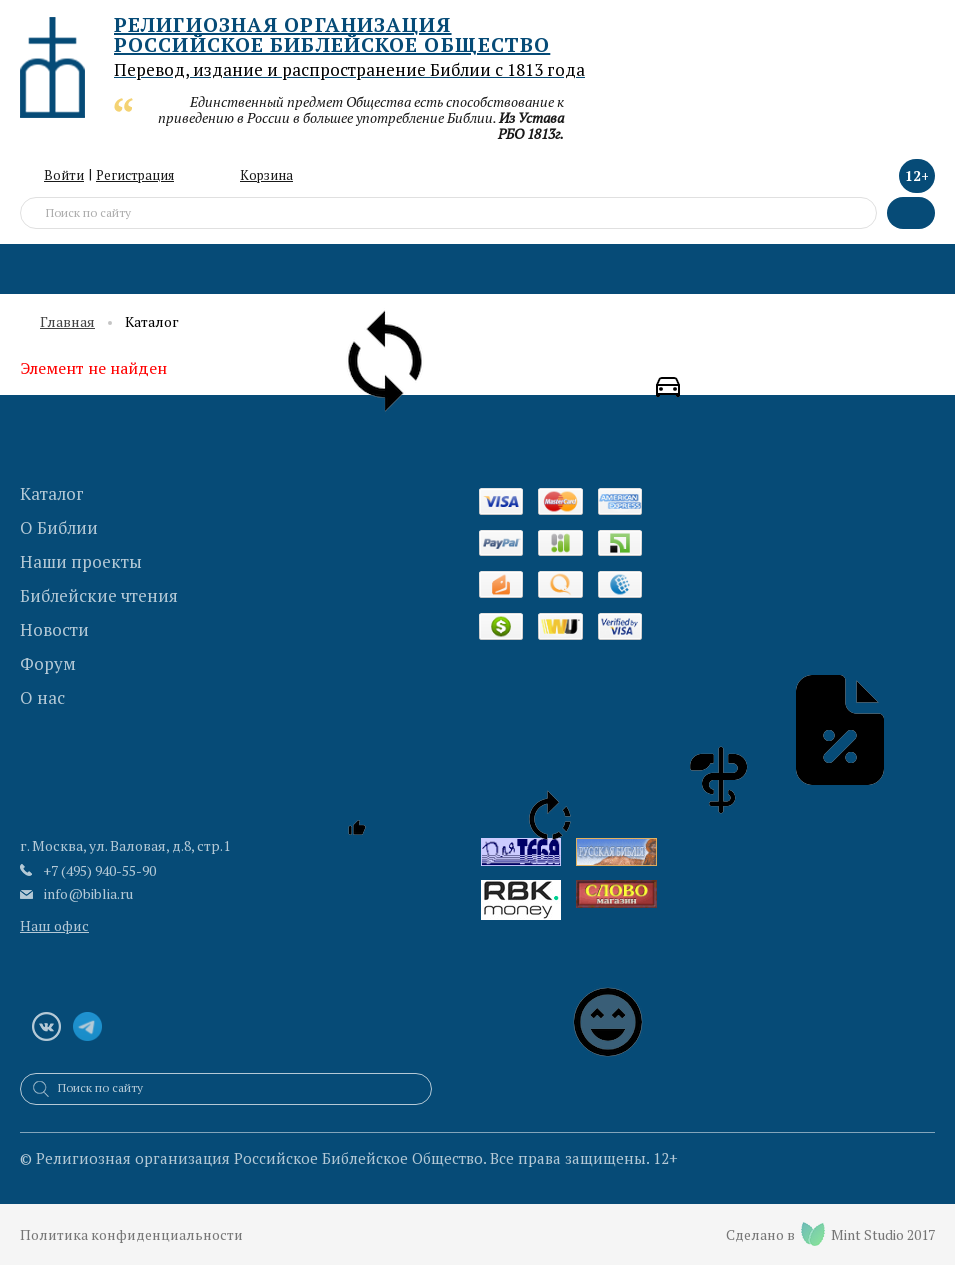 The width and height of the screenshot is (955, 1265). What do you see at coordinates (608, 1022) in the screenshot?
I see `rate your experience as very satisfied` at bounding box center [608, 1022].